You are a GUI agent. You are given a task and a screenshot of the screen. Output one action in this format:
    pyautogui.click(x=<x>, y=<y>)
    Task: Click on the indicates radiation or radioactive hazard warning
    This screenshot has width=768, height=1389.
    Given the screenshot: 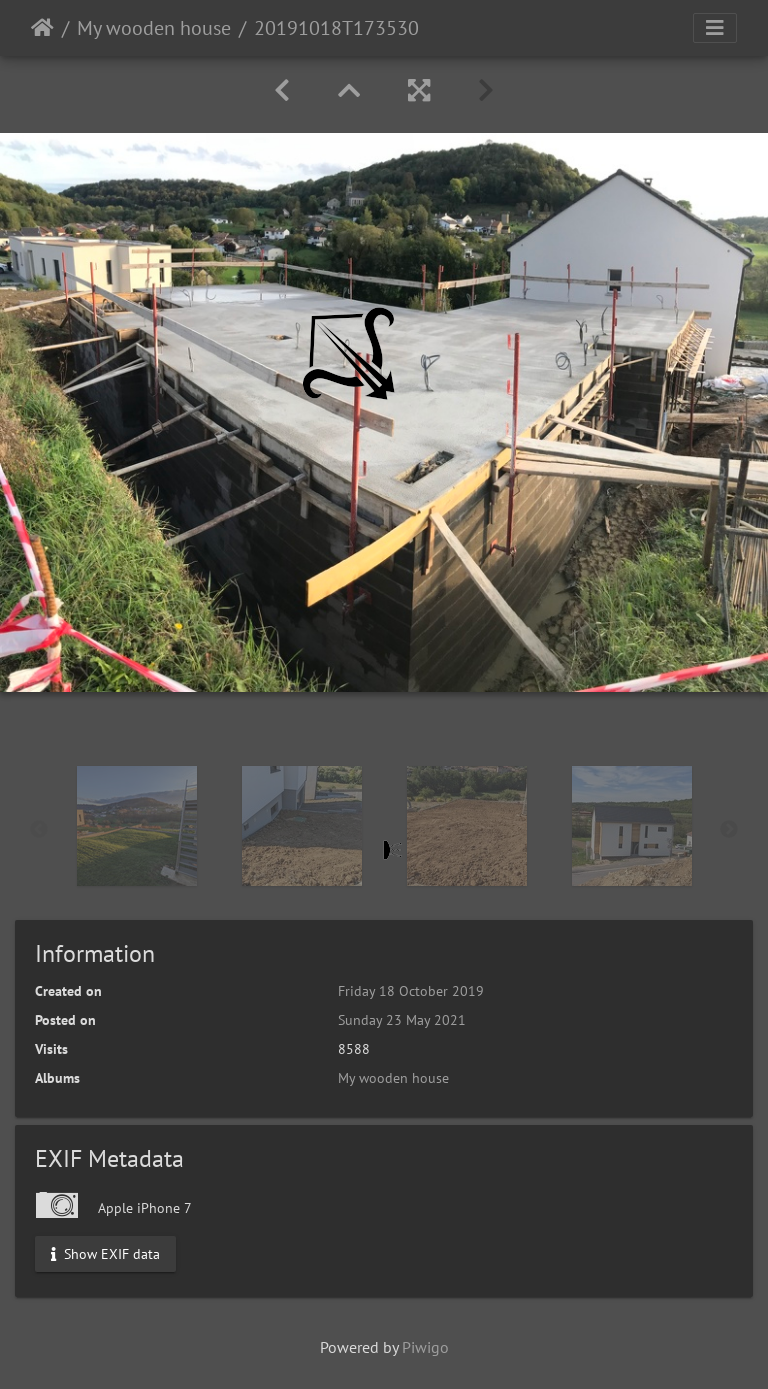 What is the action you would take?
    pyautogui.click(x=393, y=850)
    